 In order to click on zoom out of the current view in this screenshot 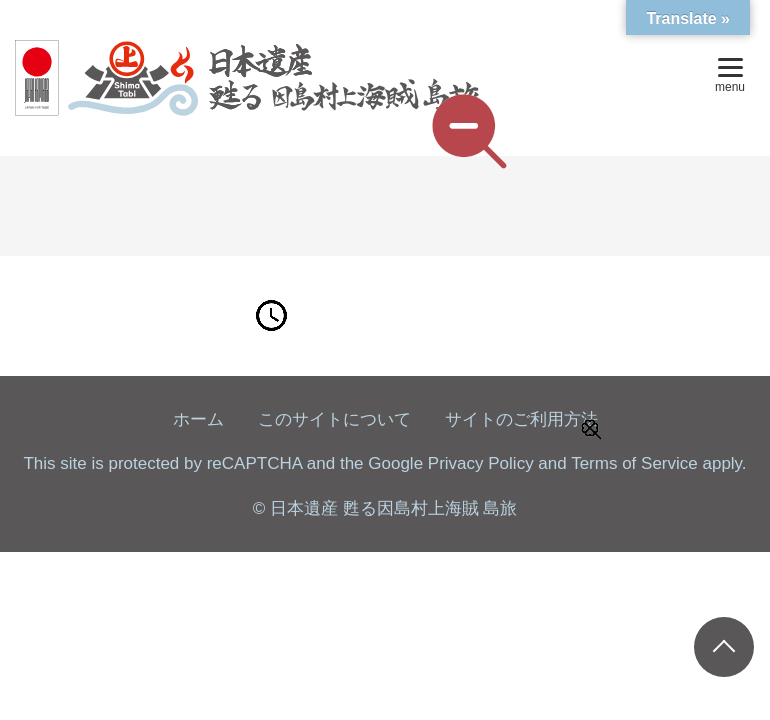, I will do `click(469, 131)`.